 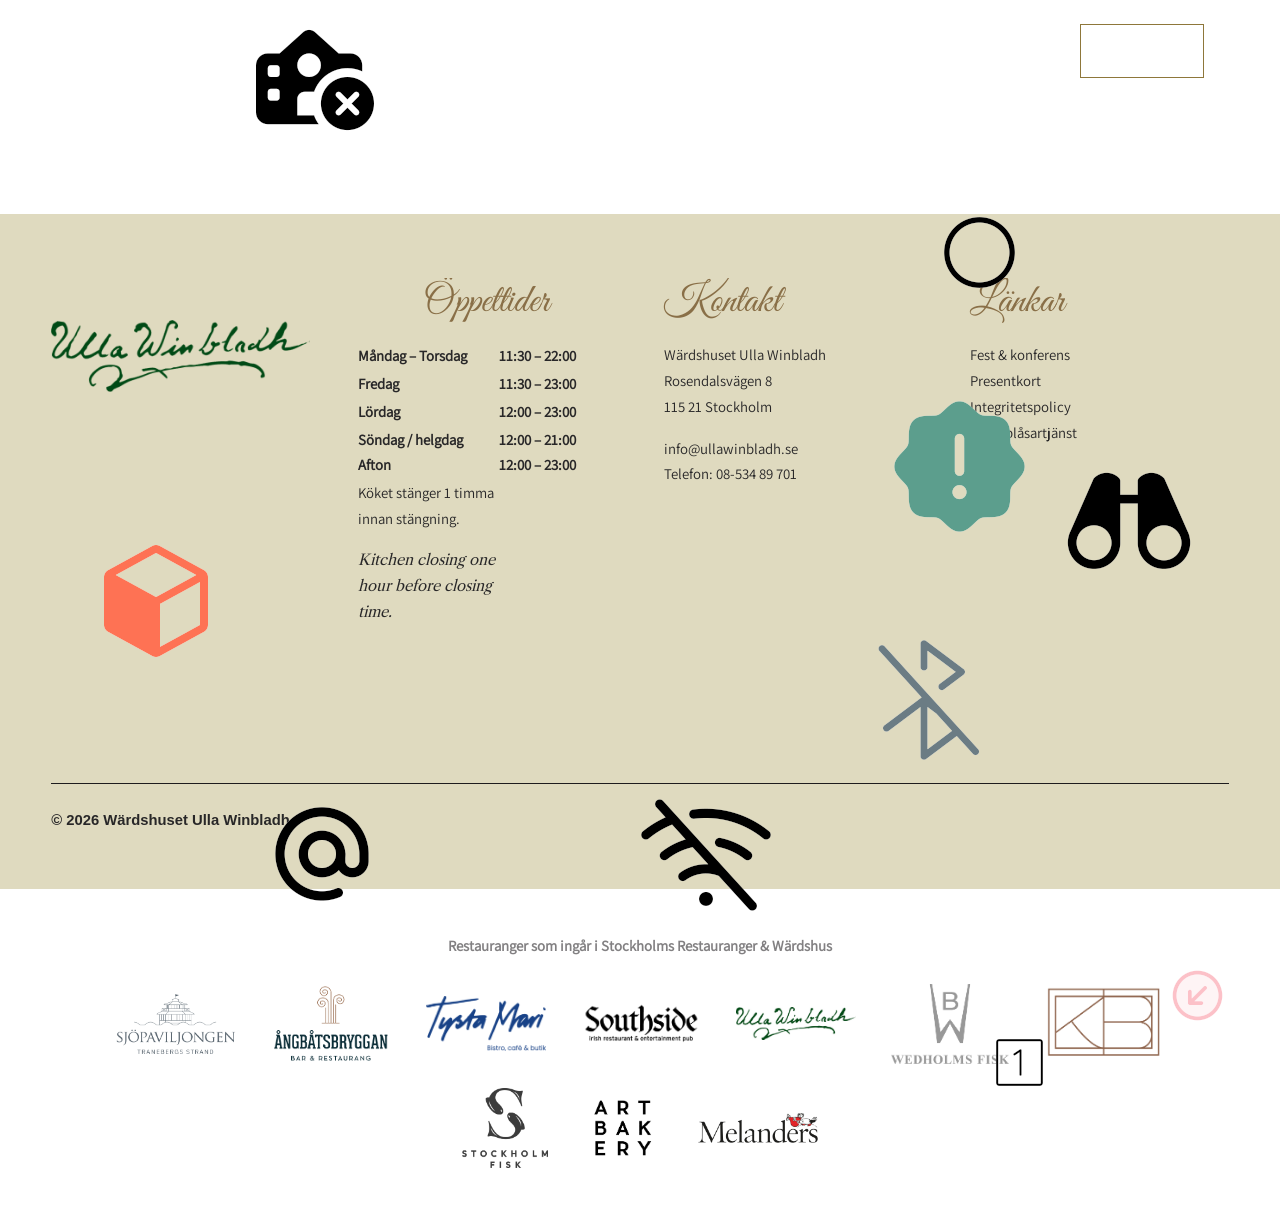 I want to click on view 3D model or object, so click(x=156, y=601).